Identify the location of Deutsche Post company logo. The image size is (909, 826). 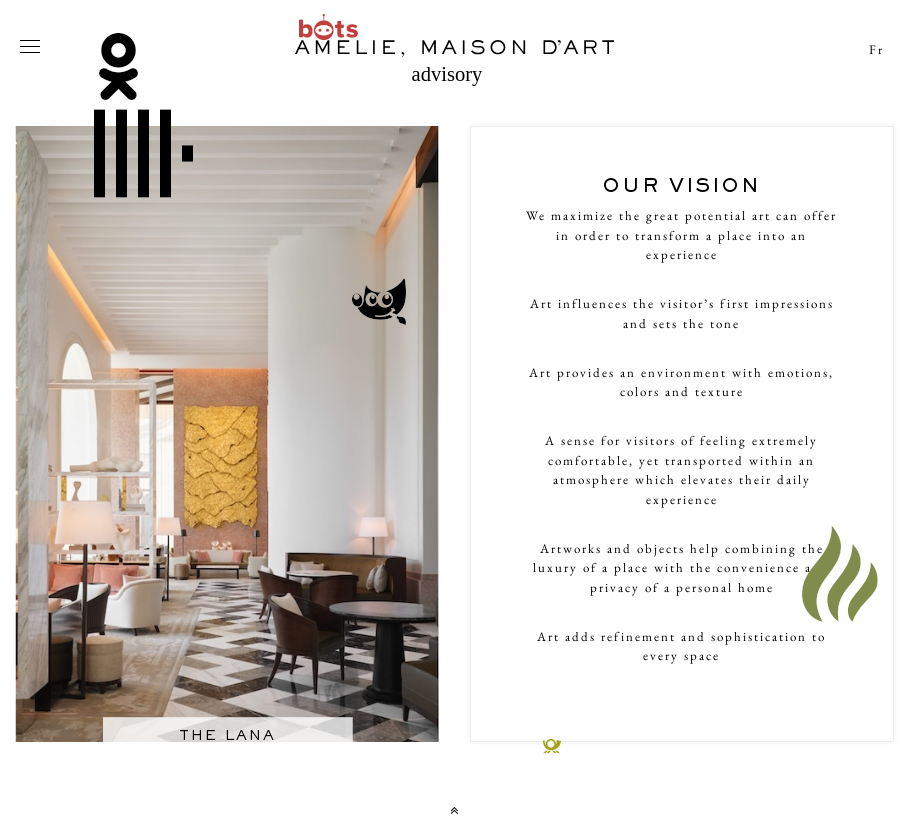
(552, 746).